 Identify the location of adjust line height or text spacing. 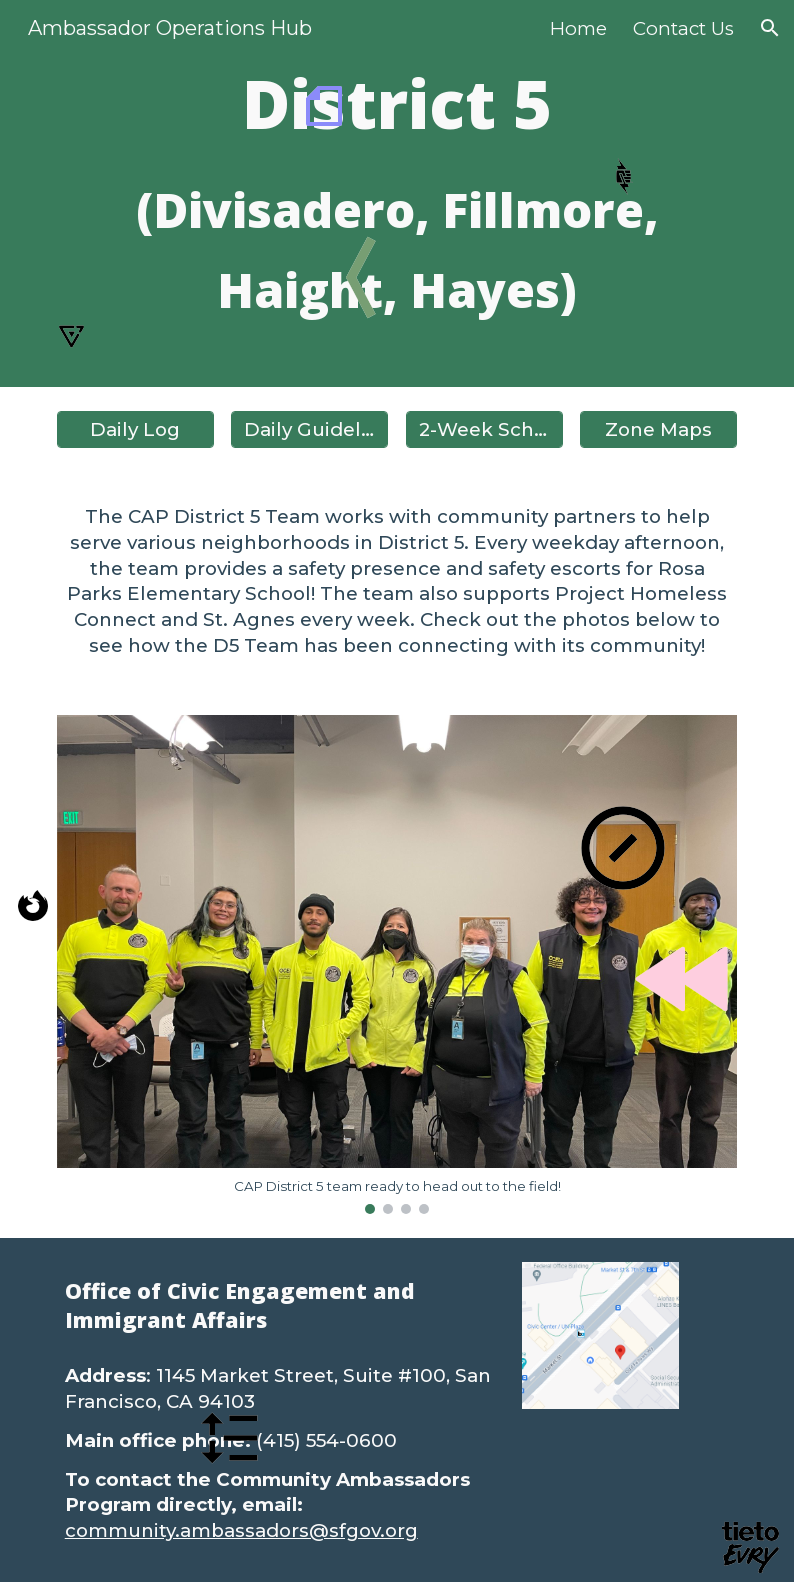
(232, 1438).